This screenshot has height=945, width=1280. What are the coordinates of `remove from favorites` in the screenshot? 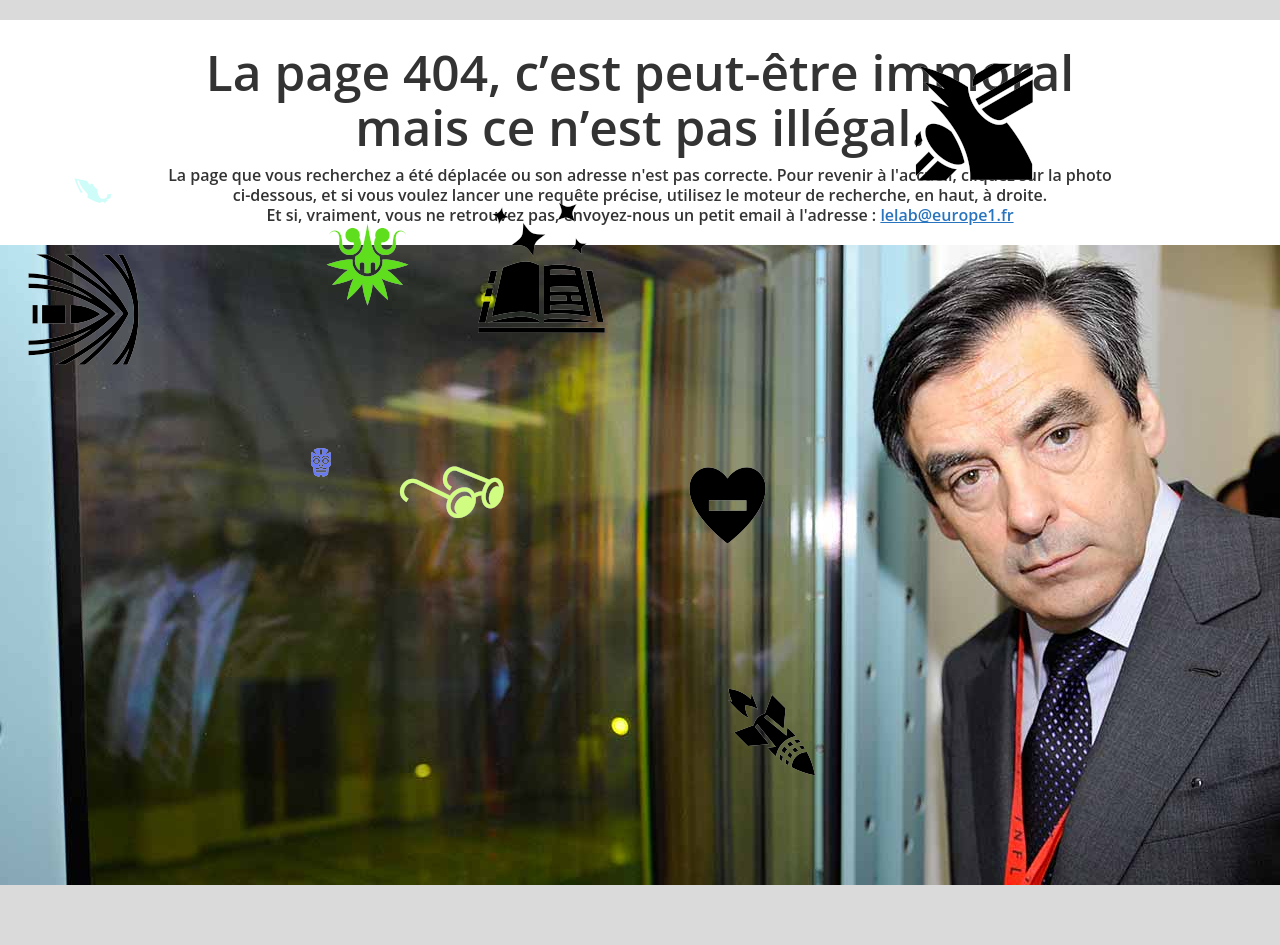 It's located at (727, 505).